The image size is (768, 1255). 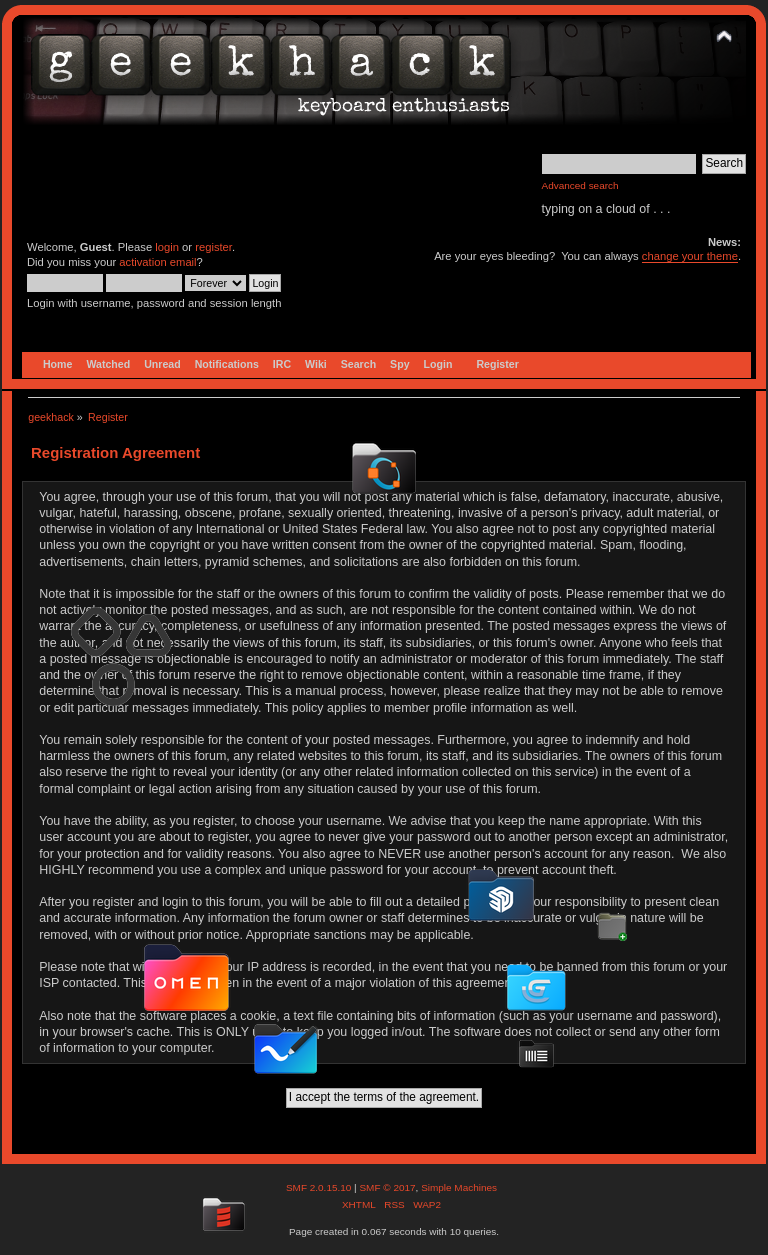 What do you see at coordinates (186, 980) in the screenshot?
I see `folder for HP Omen gaming software or files` at bounding box center [186, 980].